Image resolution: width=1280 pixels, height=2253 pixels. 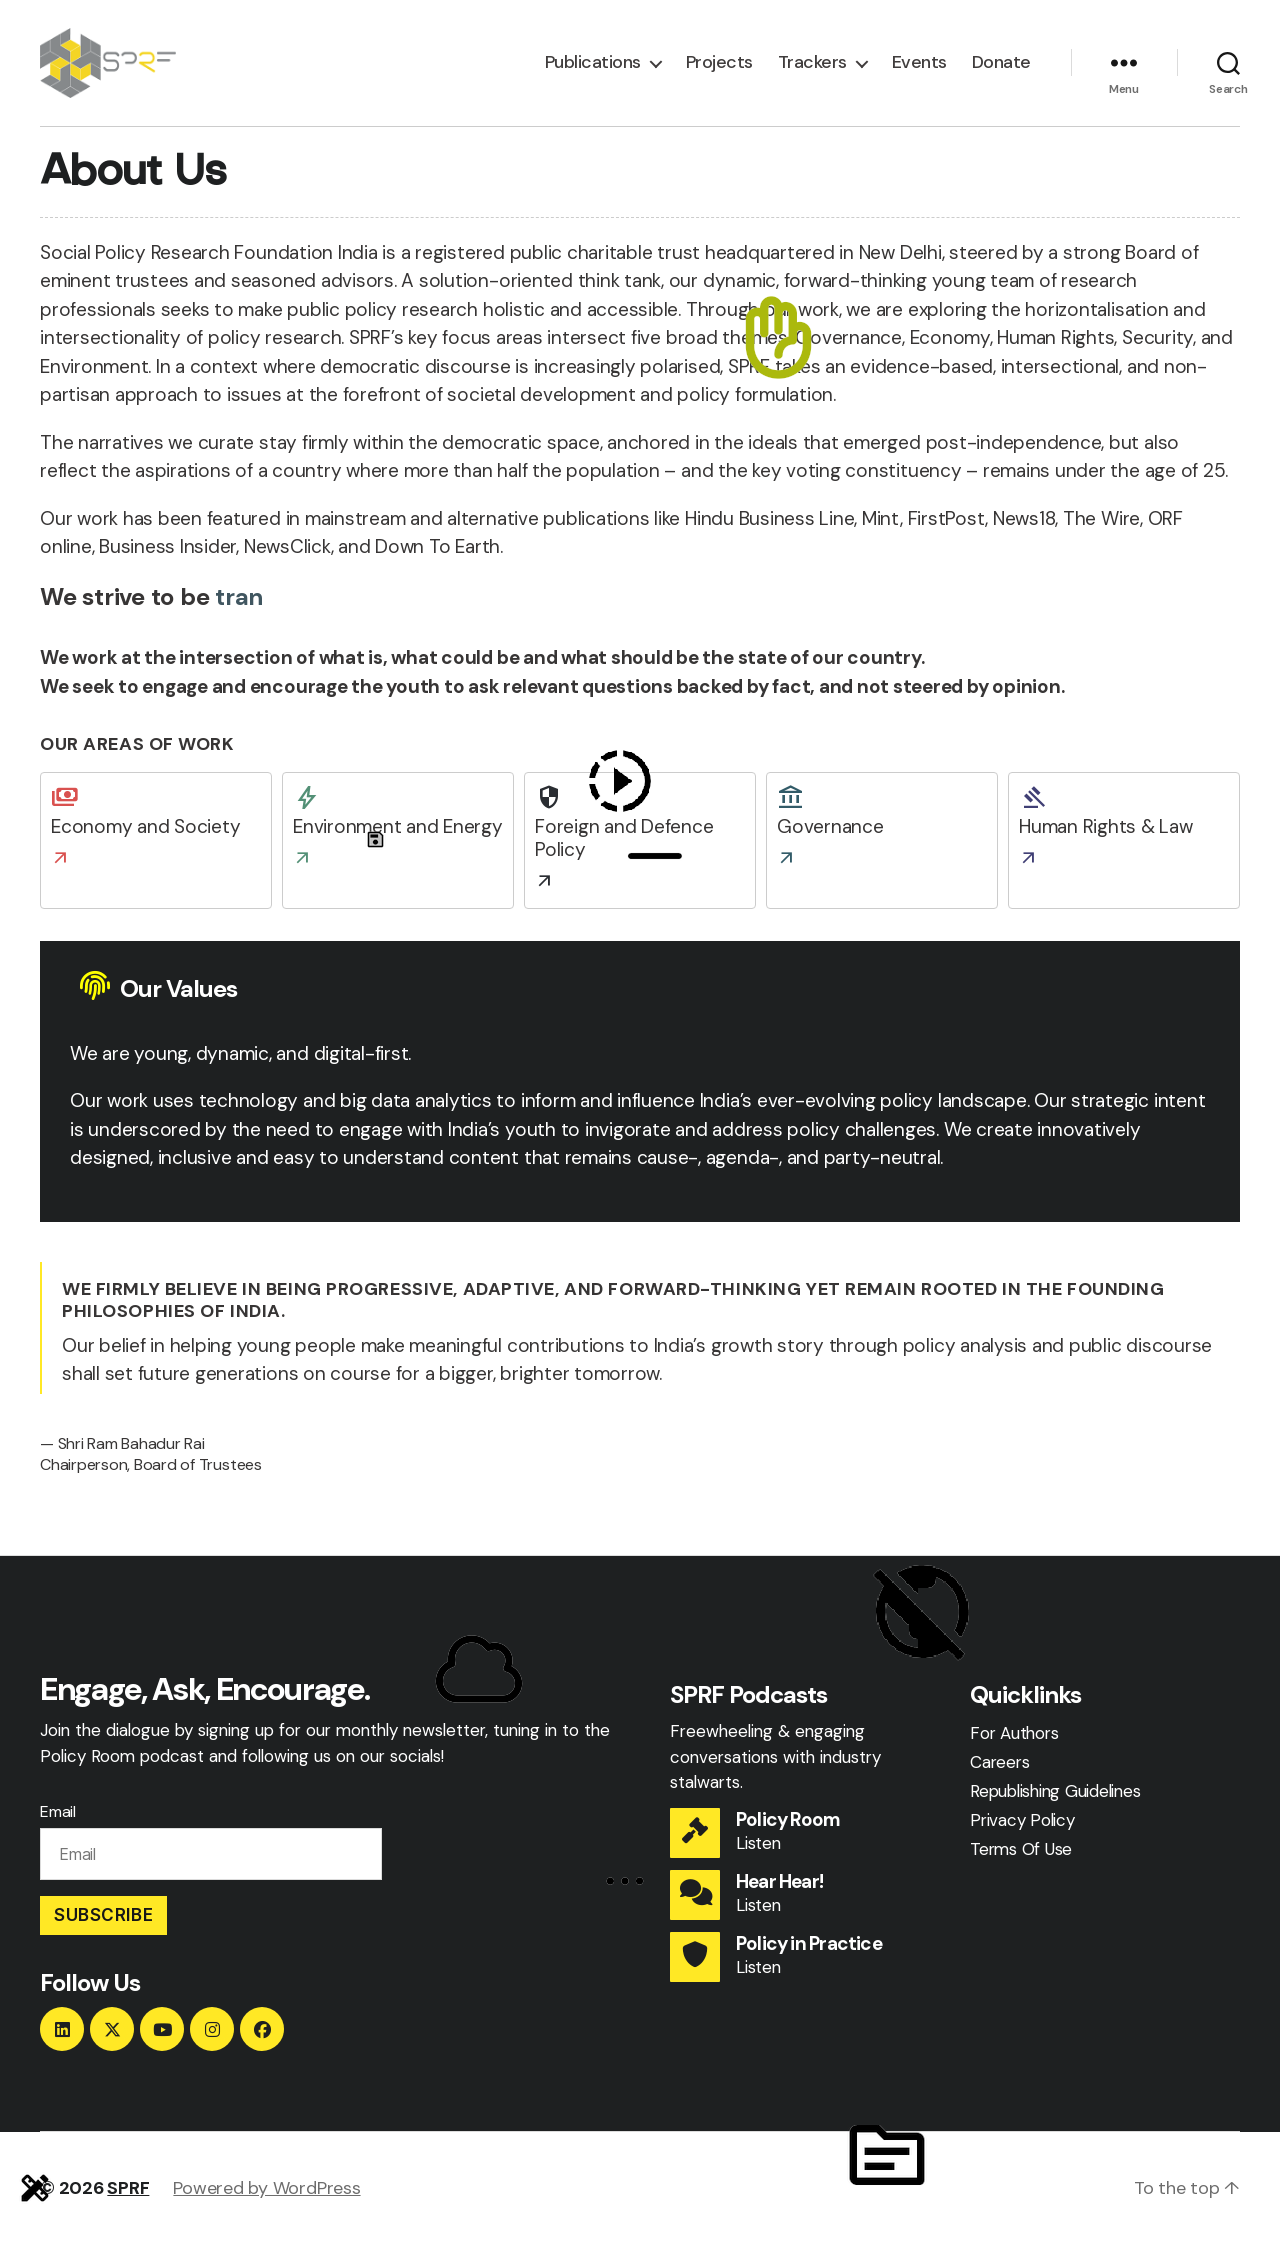 I want to click on indicates content is not publicly visible, so click(x=922, y=1611).